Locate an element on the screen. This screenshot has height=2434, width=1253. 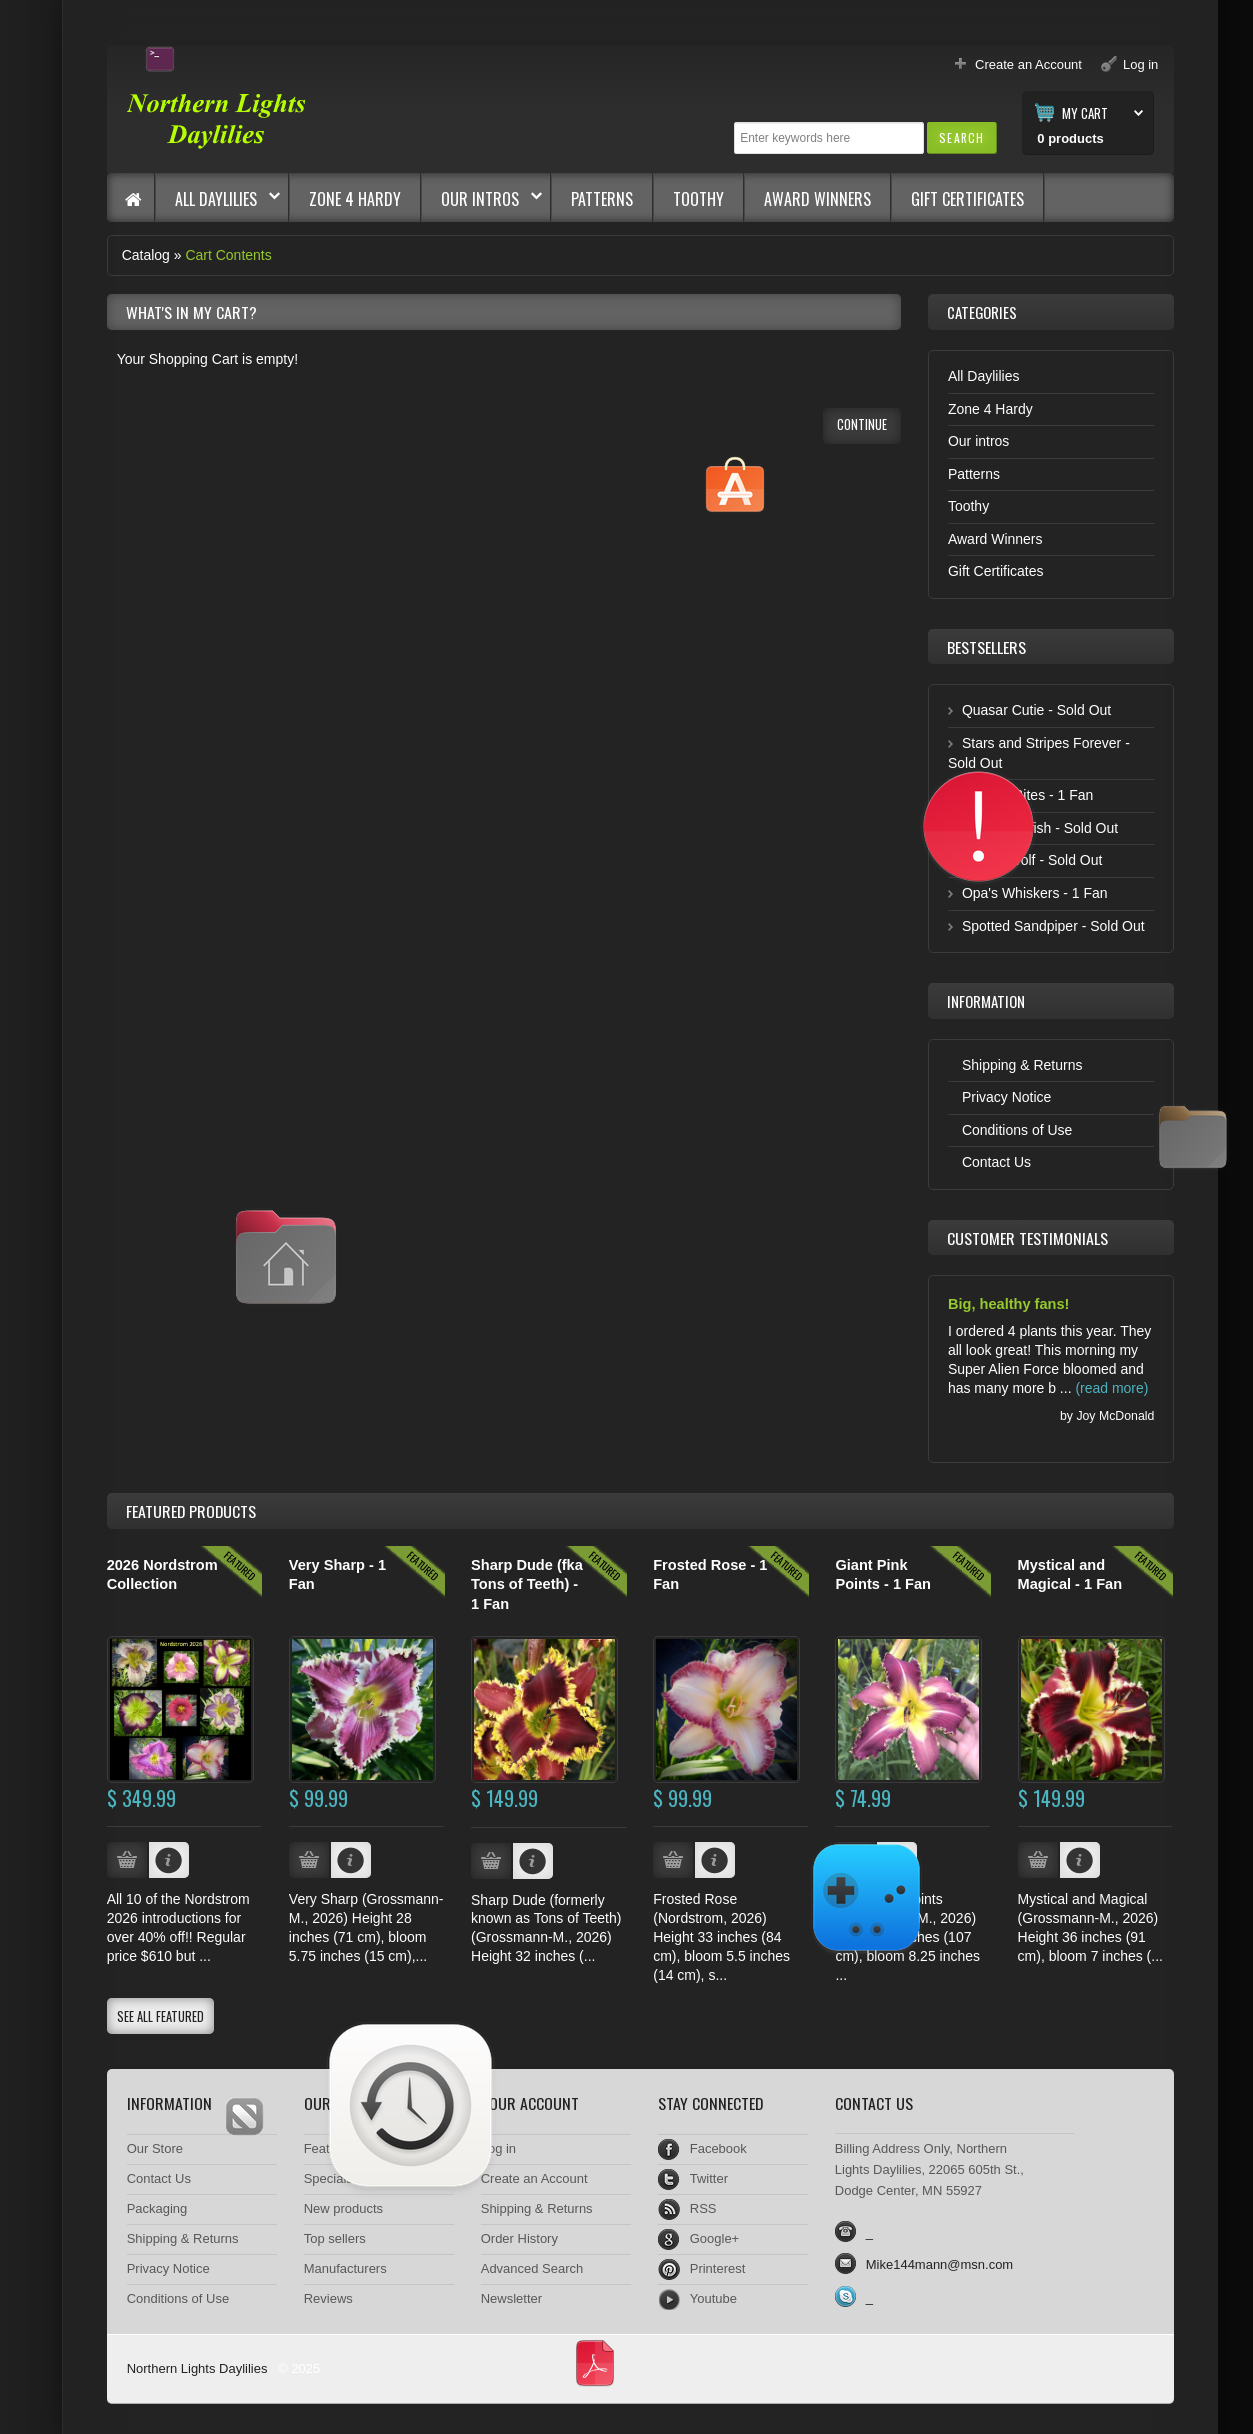
open file folder is located at coordinates (1193, 1137).